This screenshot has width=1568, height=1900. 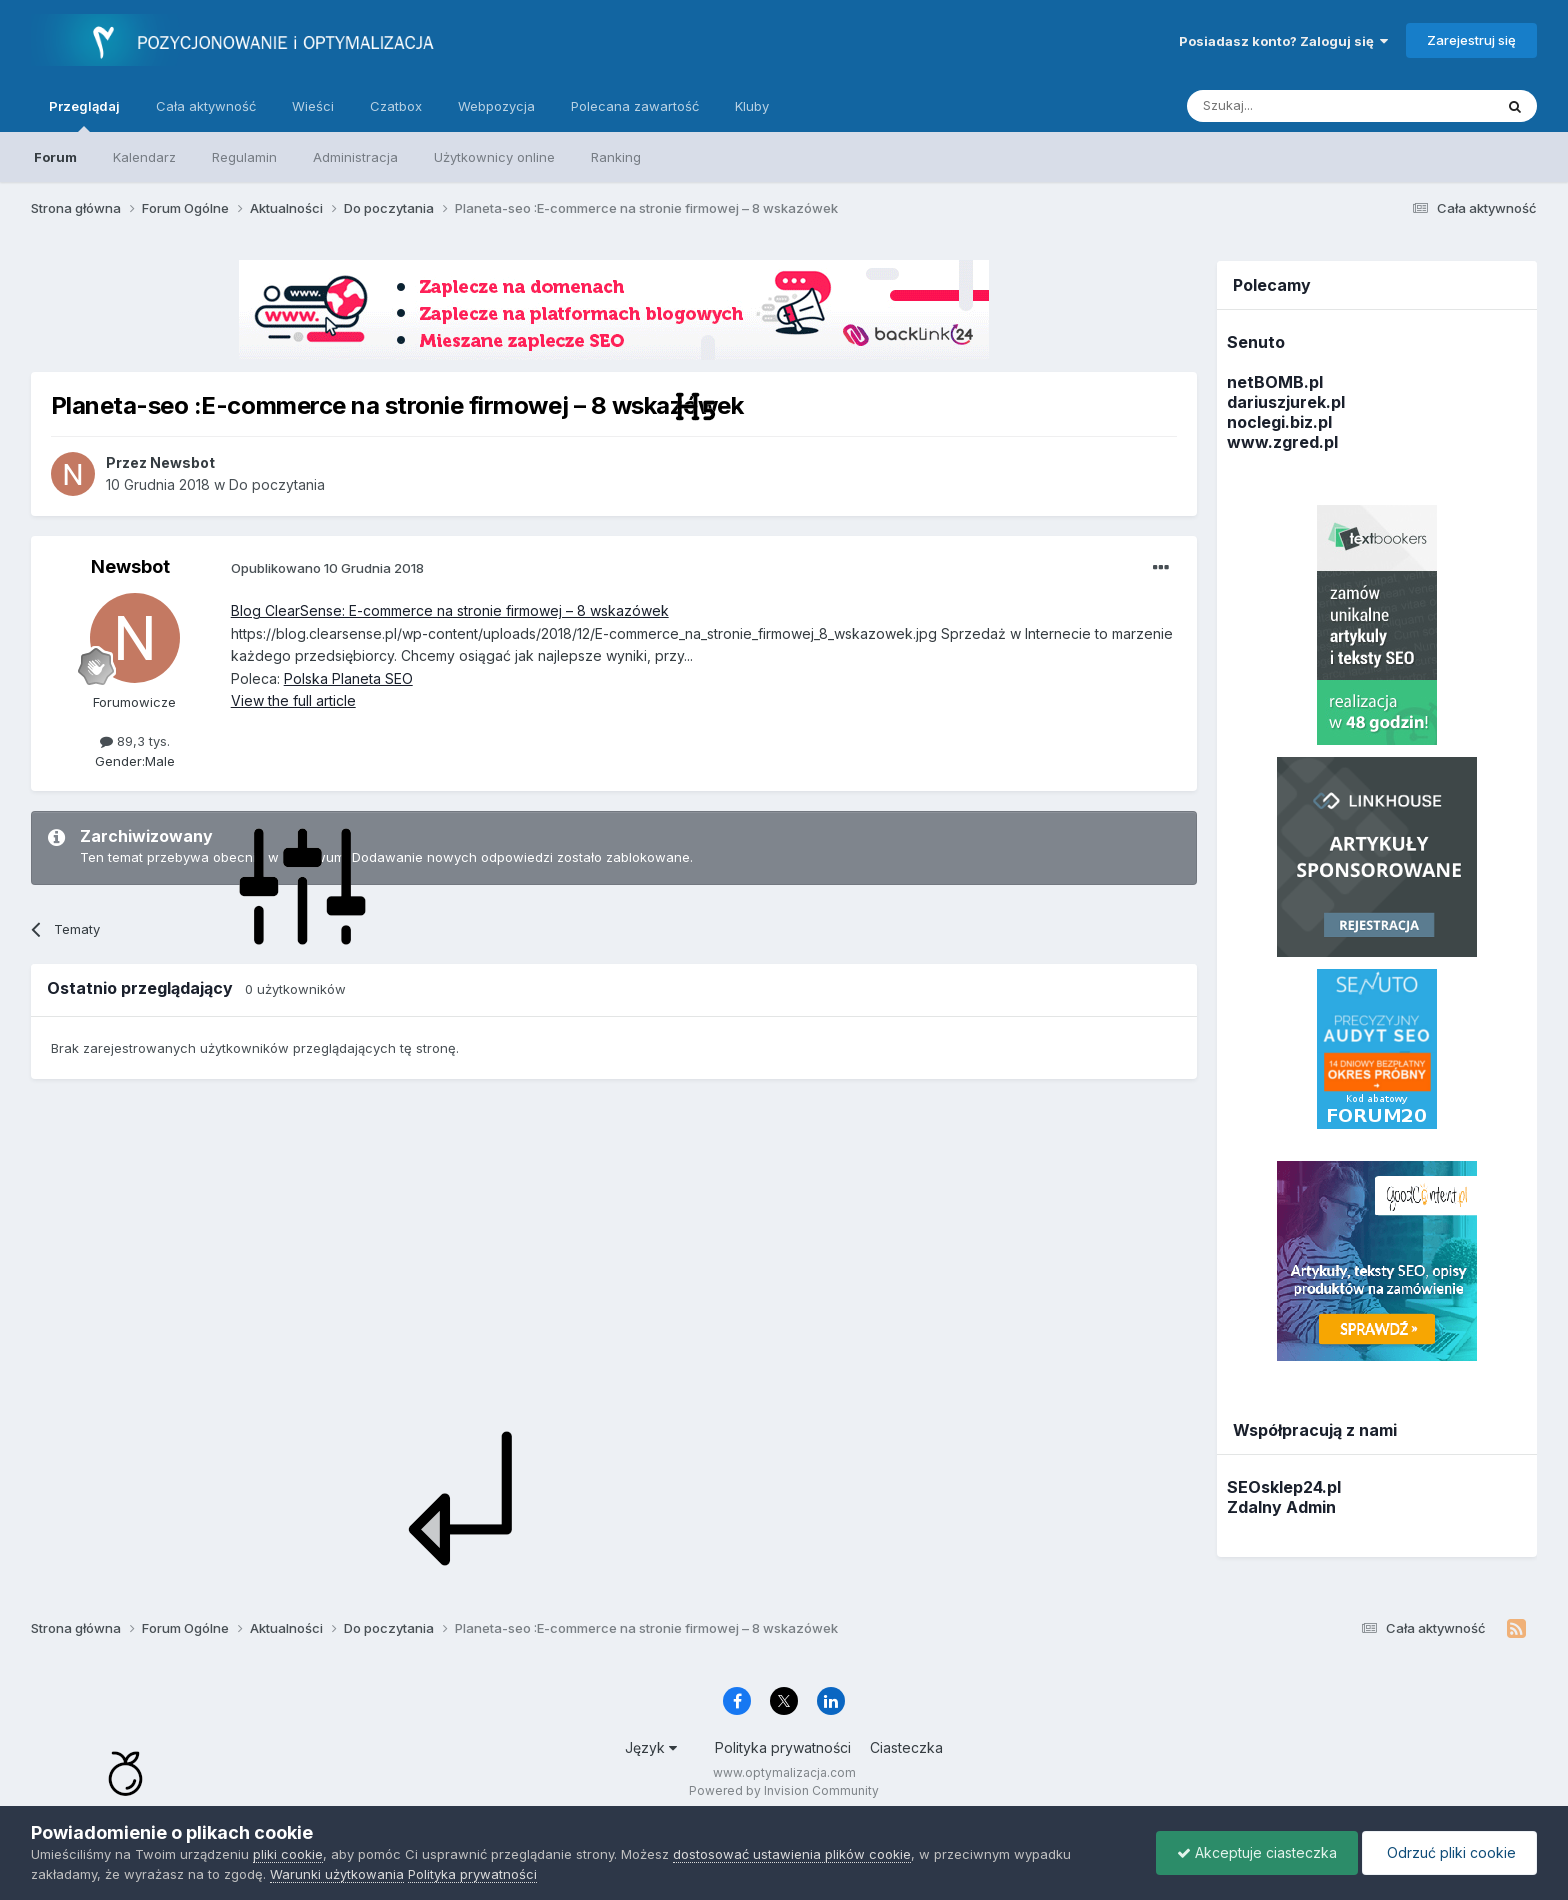 I want to click on format text as heading level 5, so click(x=695, y=406).